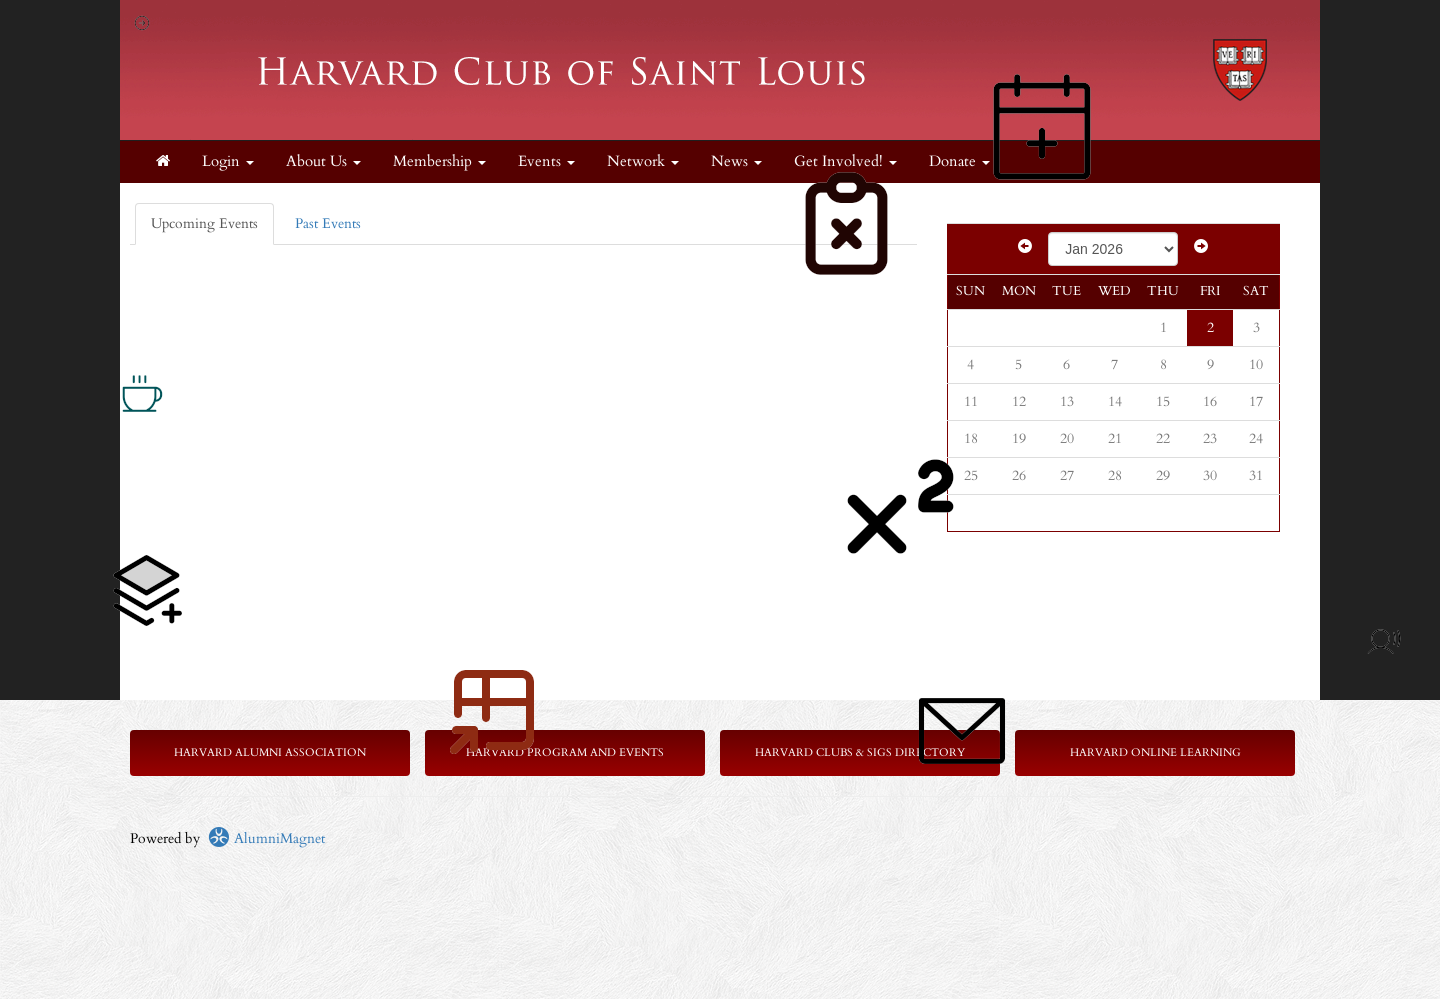 The width and height of the screenshot is (1440, 999). Describe the element at coordinates (494, 710) in the screenshot. I see `create a shortcut to this table` at that location.